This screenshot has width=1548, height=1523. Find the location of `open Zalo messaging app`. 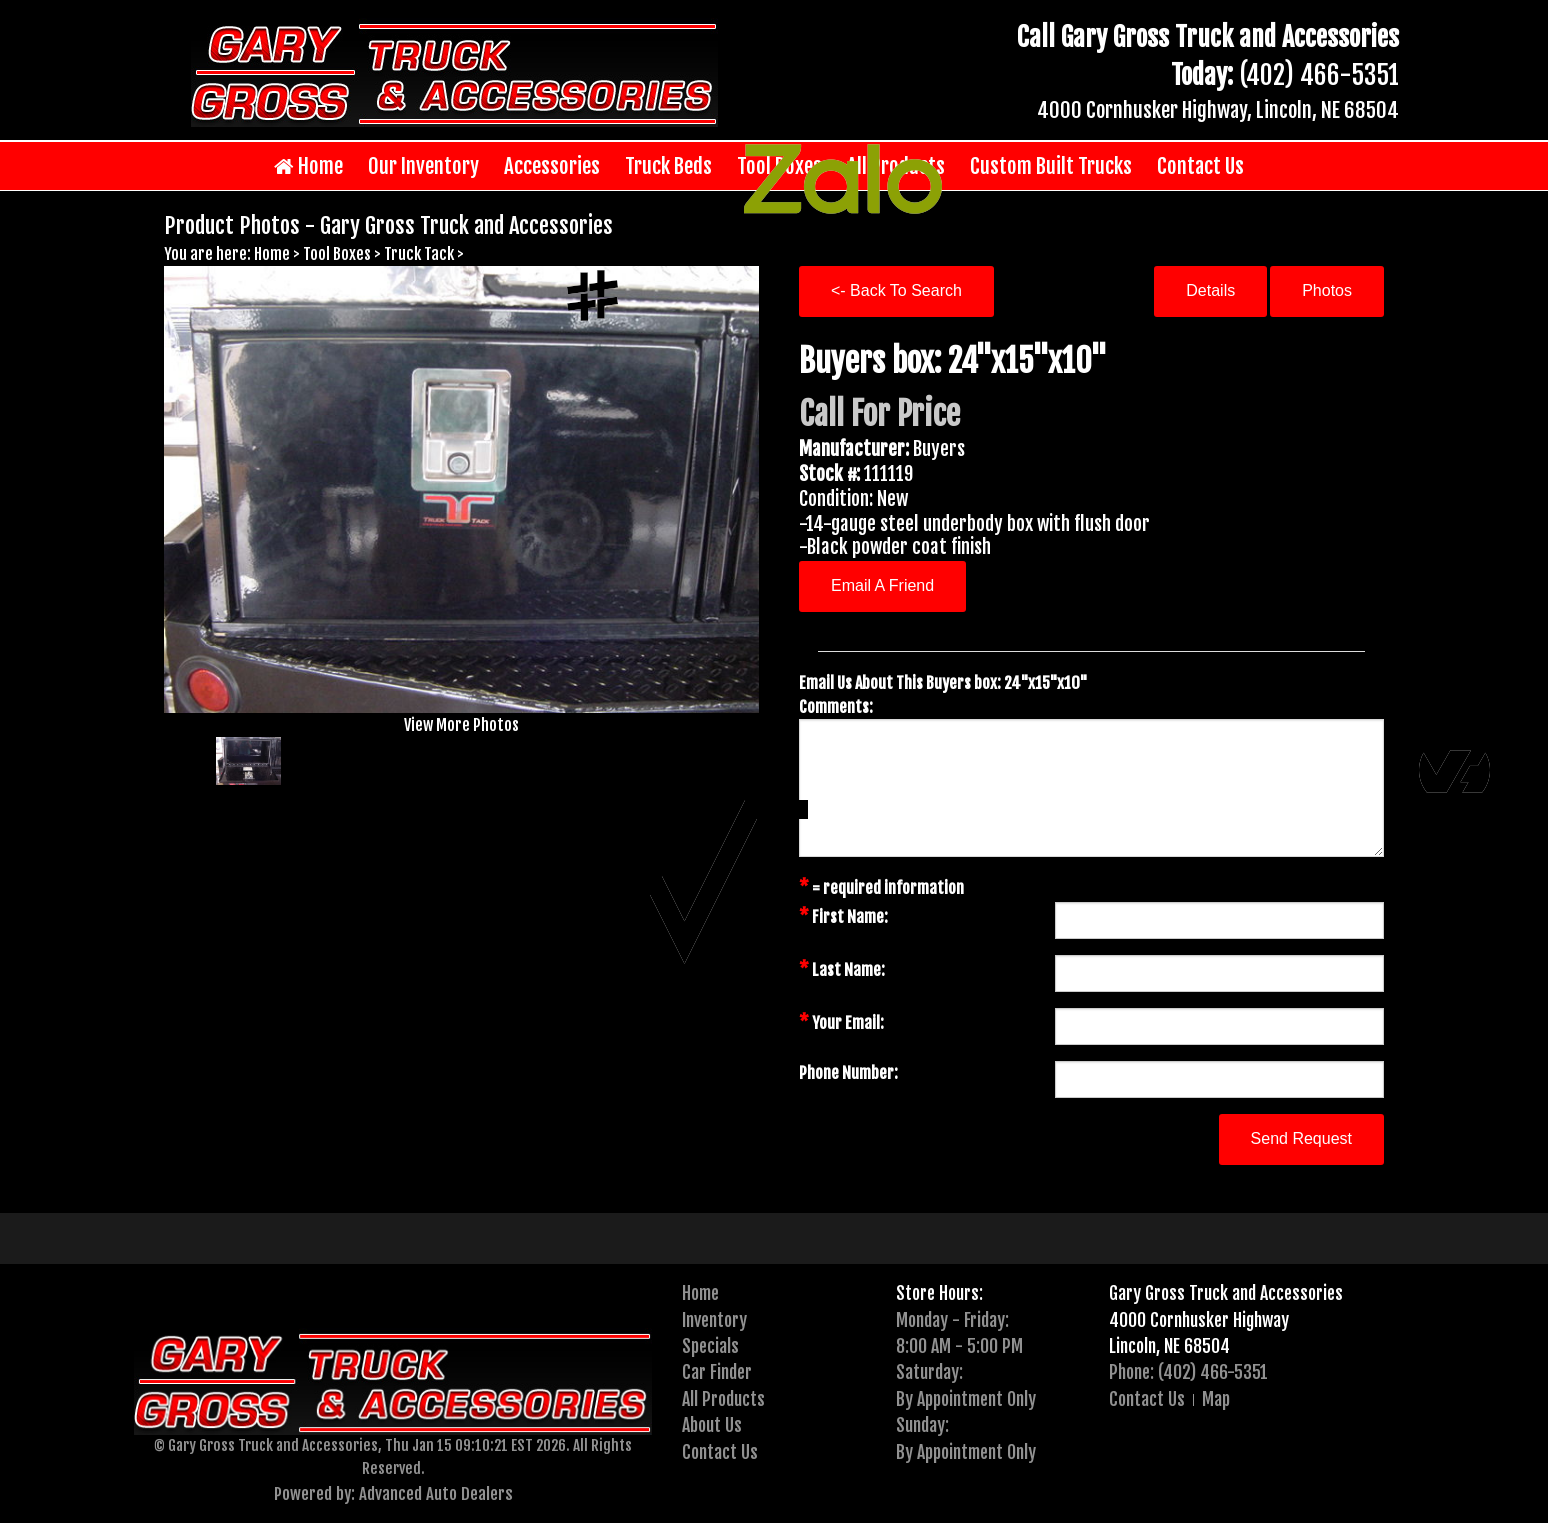

open Zalo messaging app is located at coordinates (843, 179).